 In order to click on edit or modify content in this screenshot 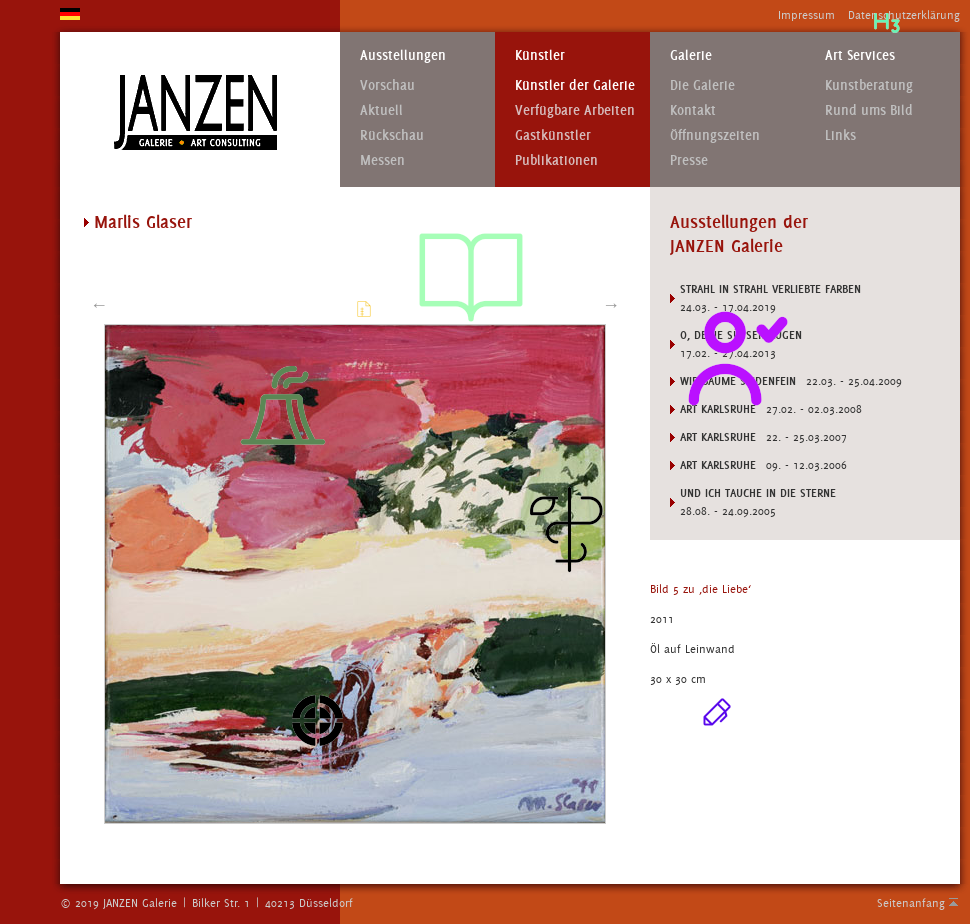, I will do `click(716, 712)`.